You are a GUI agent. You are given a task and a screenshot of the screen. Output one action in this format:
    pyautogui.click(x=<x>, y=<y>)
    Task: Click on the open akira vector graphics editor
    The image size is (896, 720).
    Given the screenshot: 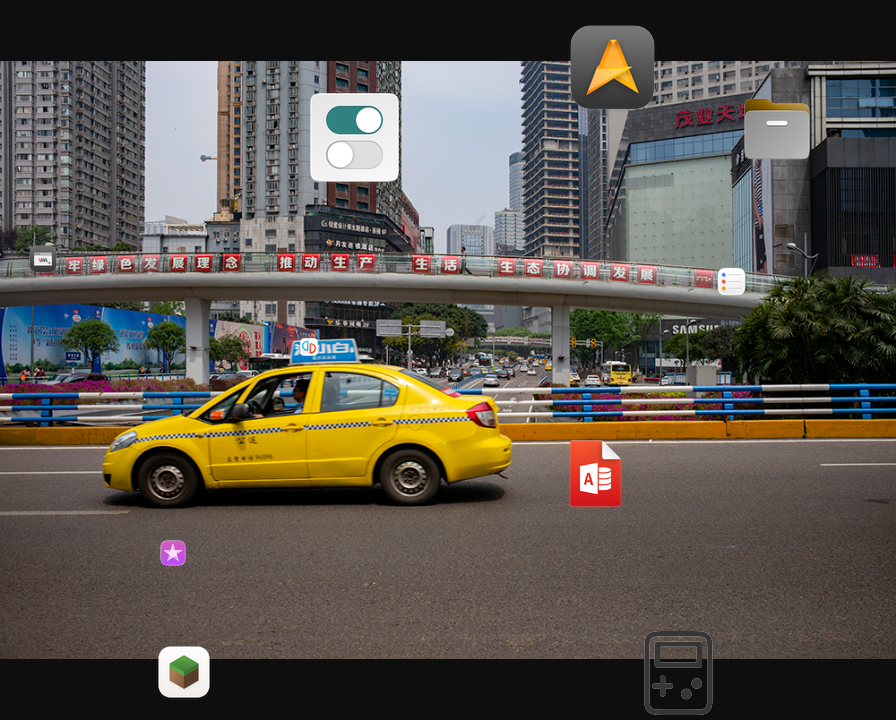 What is the action you would take?
    pyautogui.click(x=612, y=67)
    